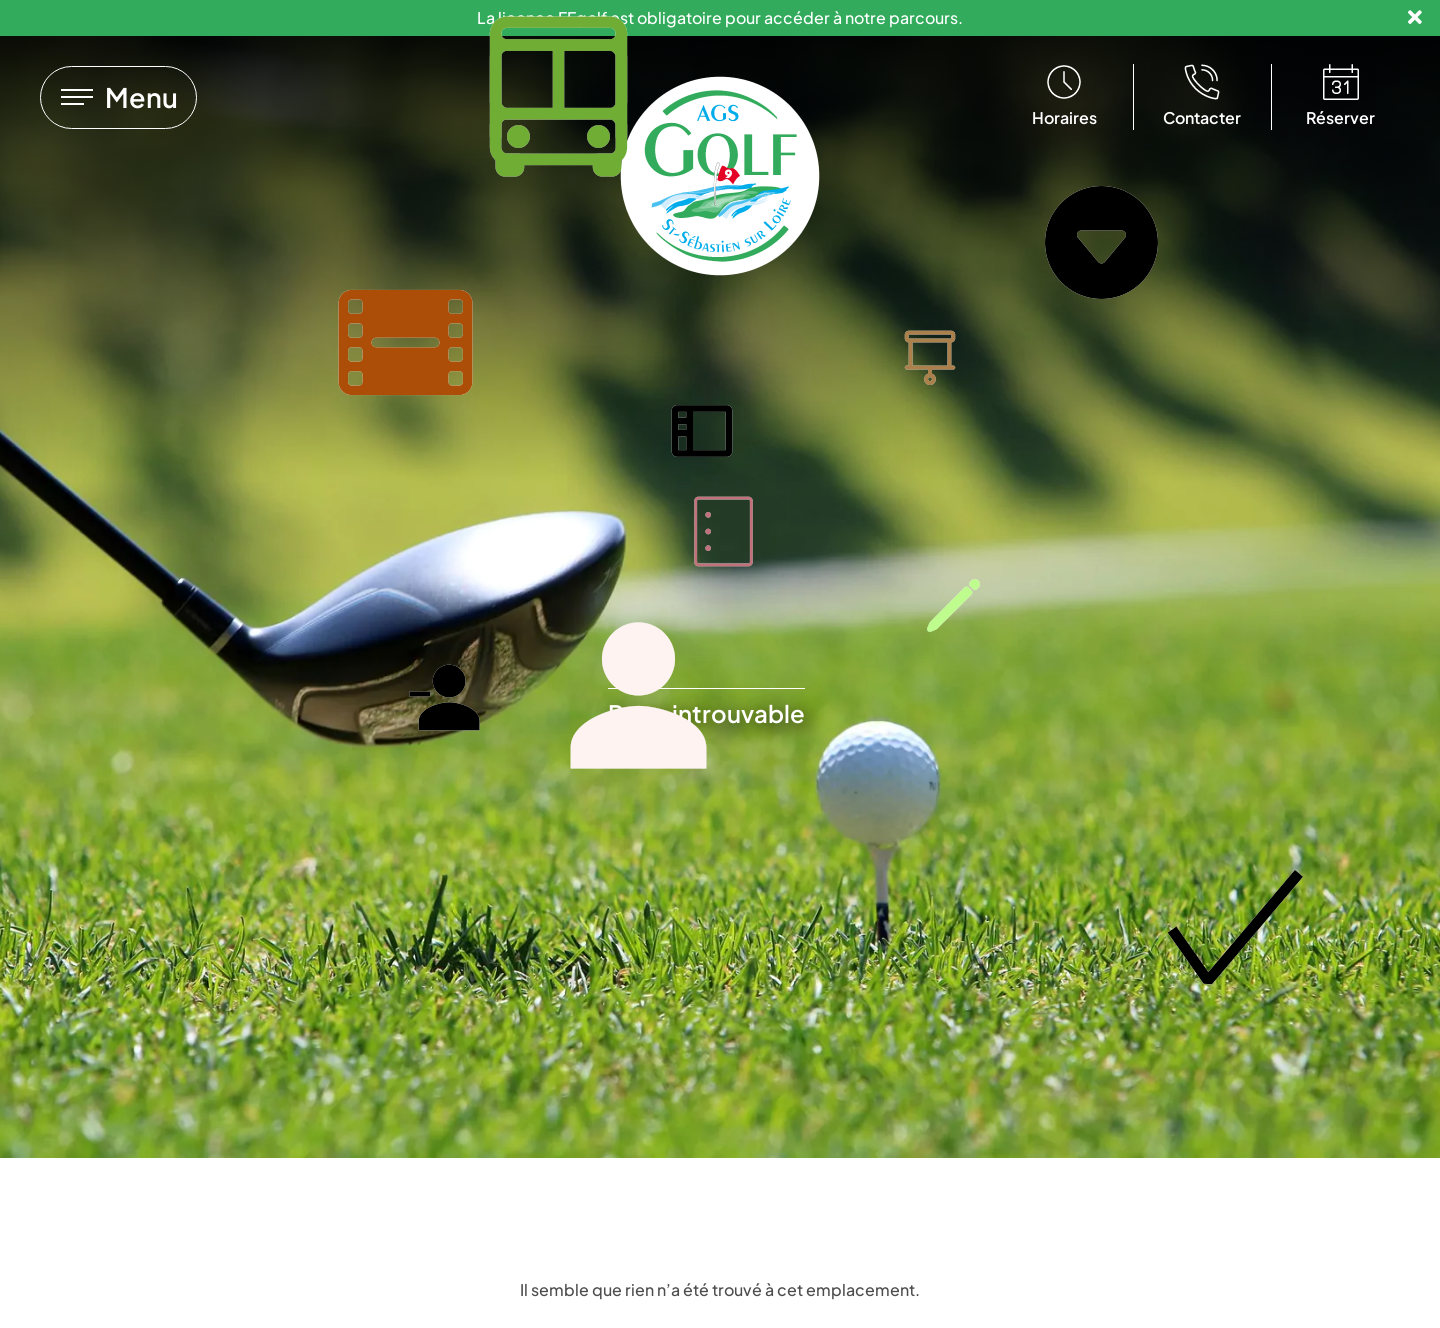  Describe the element at coordinates (405, 342) in the screenshot. I see `access video or movie content` at that location.